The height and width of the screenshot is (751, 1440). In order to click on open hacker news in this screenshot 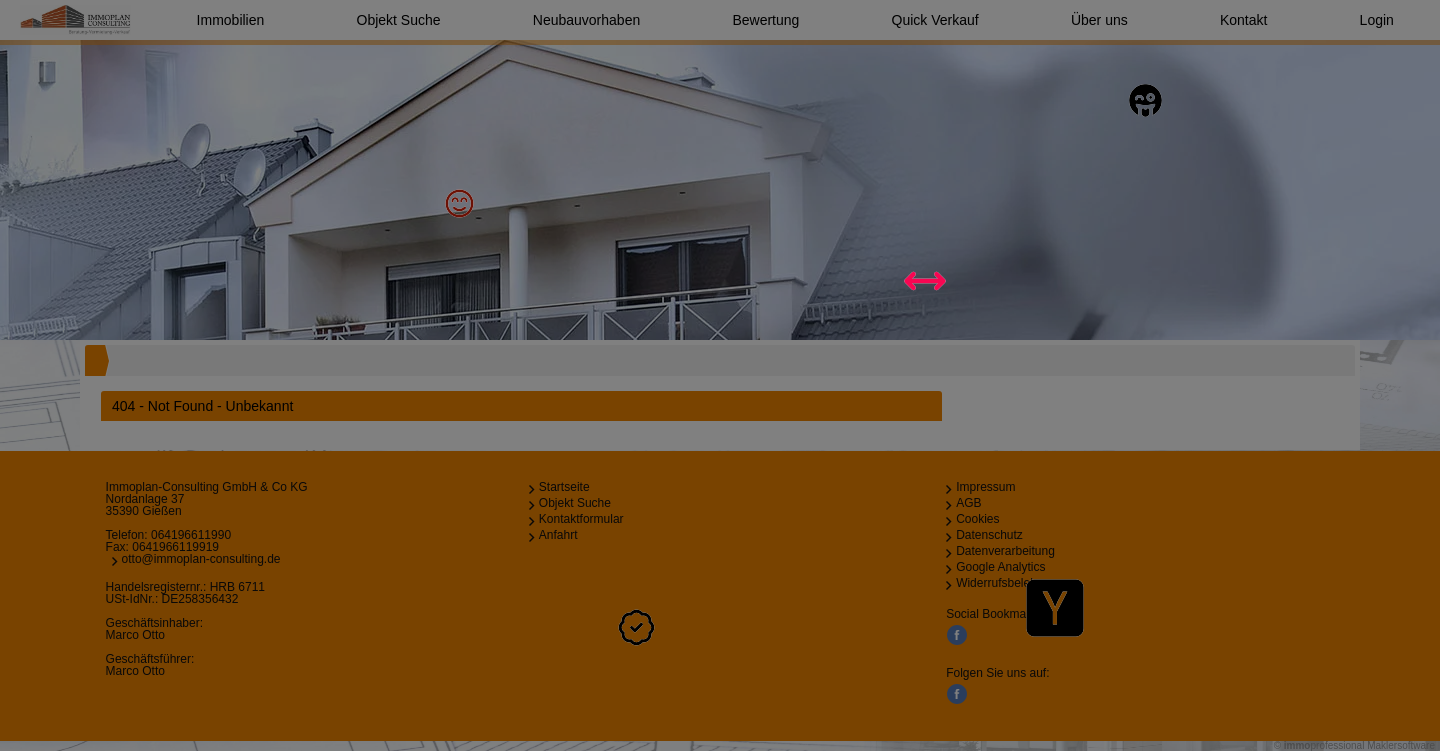, I will do `click(1055, 608)`.